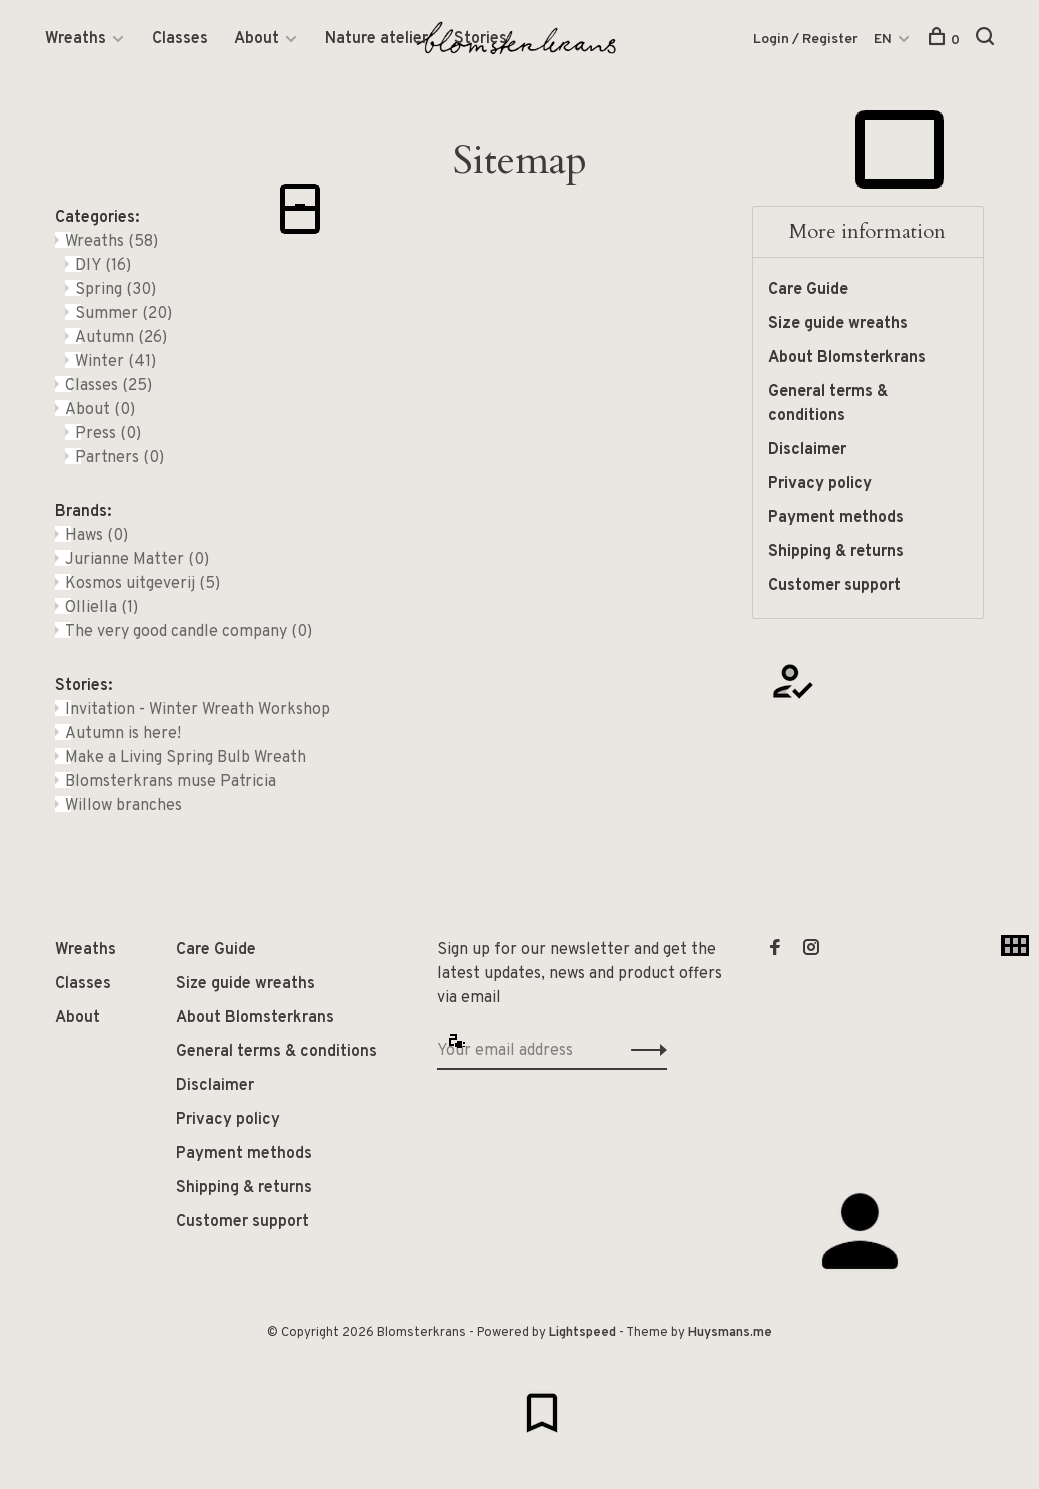 The image size is (1039, 1489). Describe the element at coordinates (457, 1041) in the screenshot. I see `find nearby electrical services or charging stations` at that location.